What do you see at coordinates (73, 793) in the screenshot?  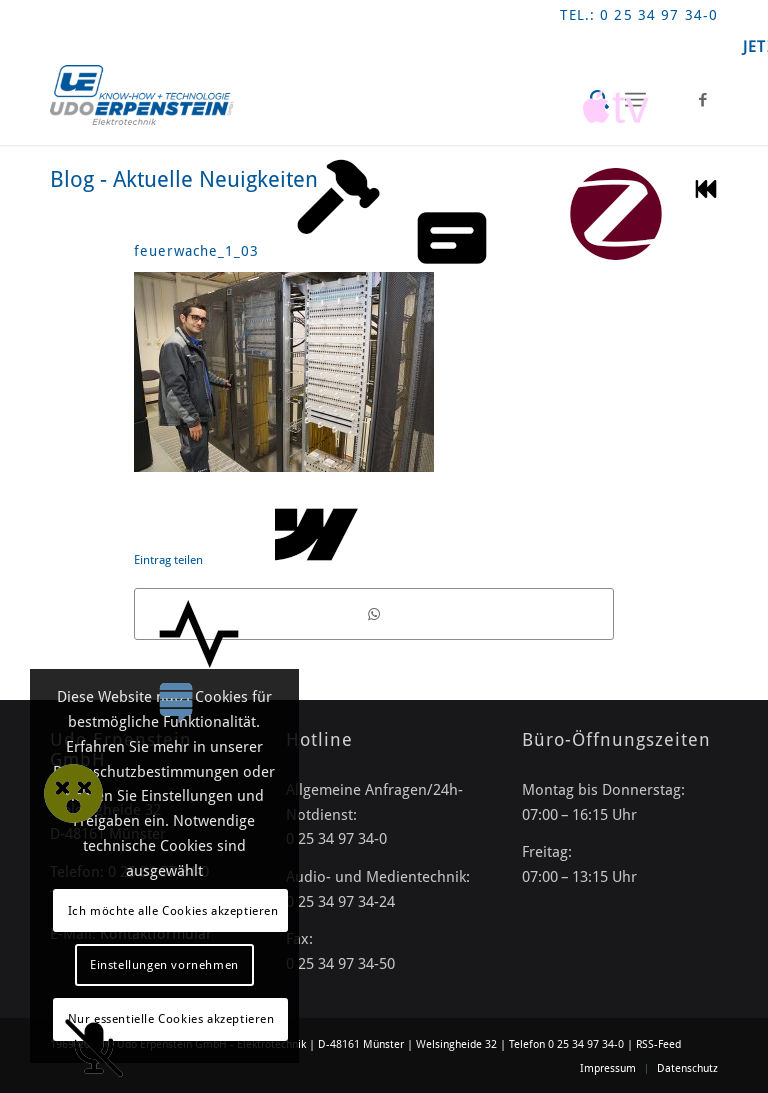 I see `indicates a confused or overwhelmed state` at bounding box center [73, 793].